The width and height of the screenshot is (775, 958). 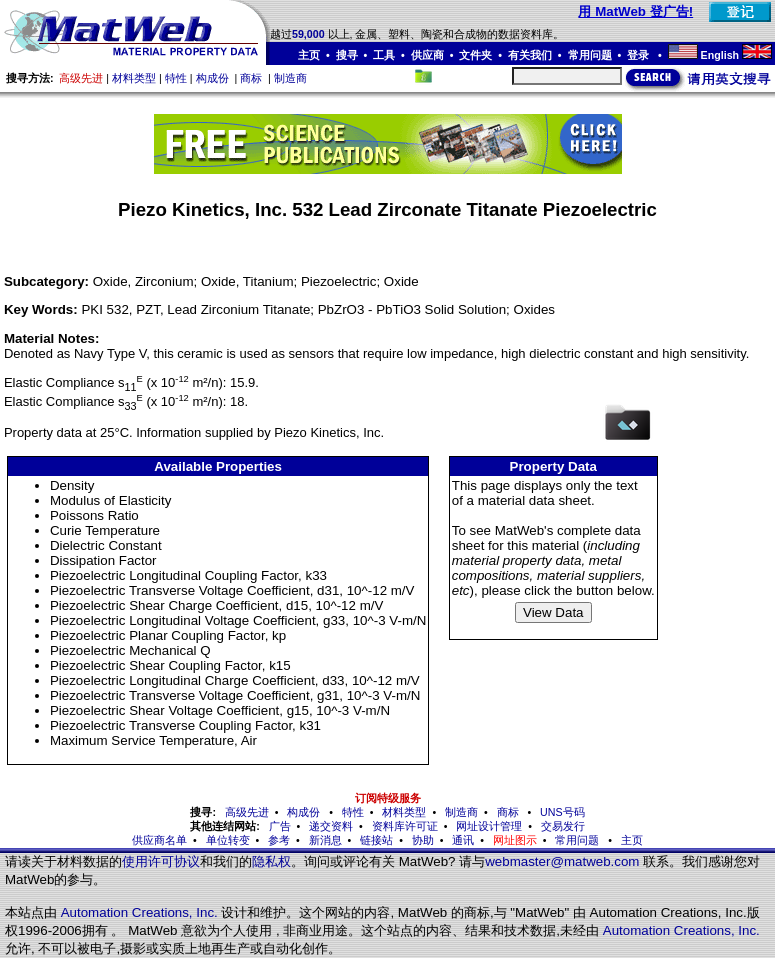 What do you see at coordinates (627, 423) in the screenshot?
I see `open alpinejs project folder` at bounding box center [627, 423].